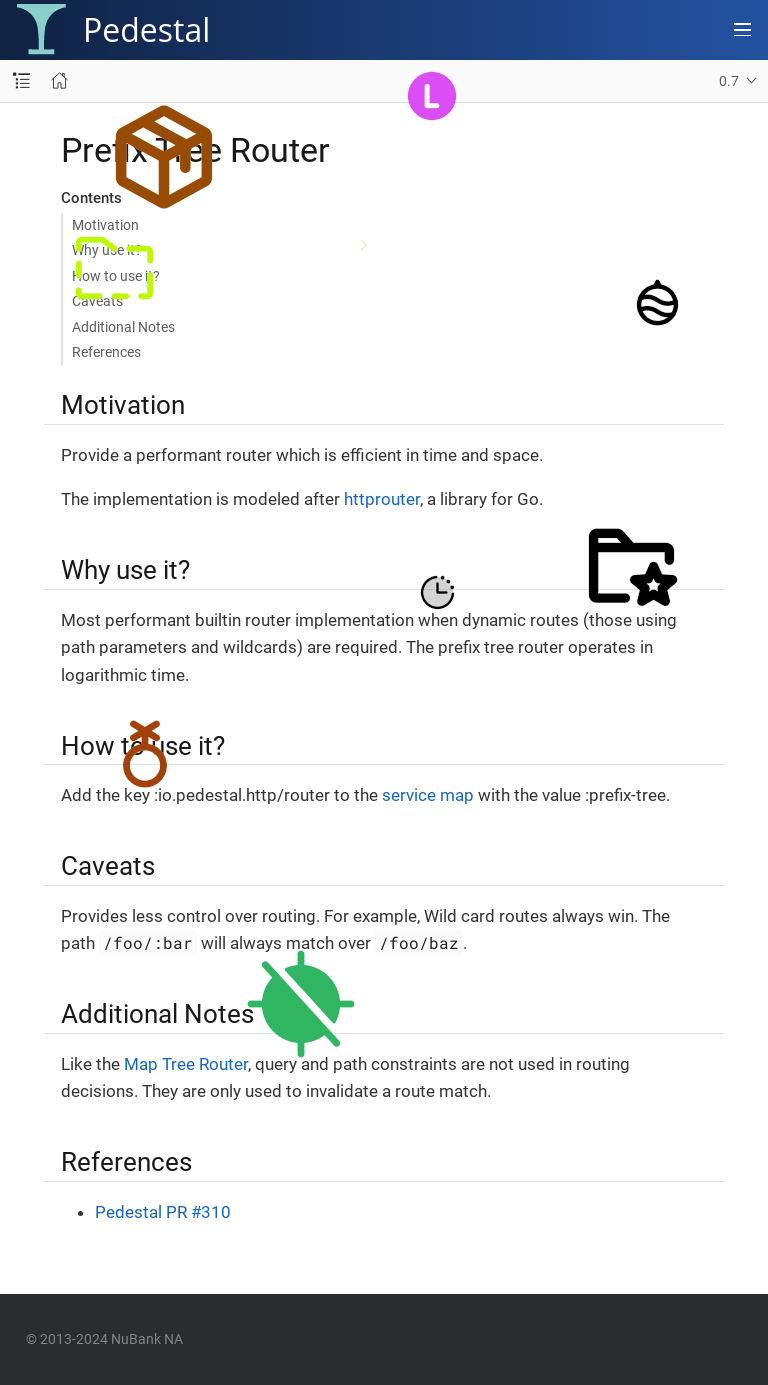 The height and width of the screenshot is (1385, 768). Describe the element at coordinates (301, 1004) in the screenshot. I see `location services disabled` at that location.